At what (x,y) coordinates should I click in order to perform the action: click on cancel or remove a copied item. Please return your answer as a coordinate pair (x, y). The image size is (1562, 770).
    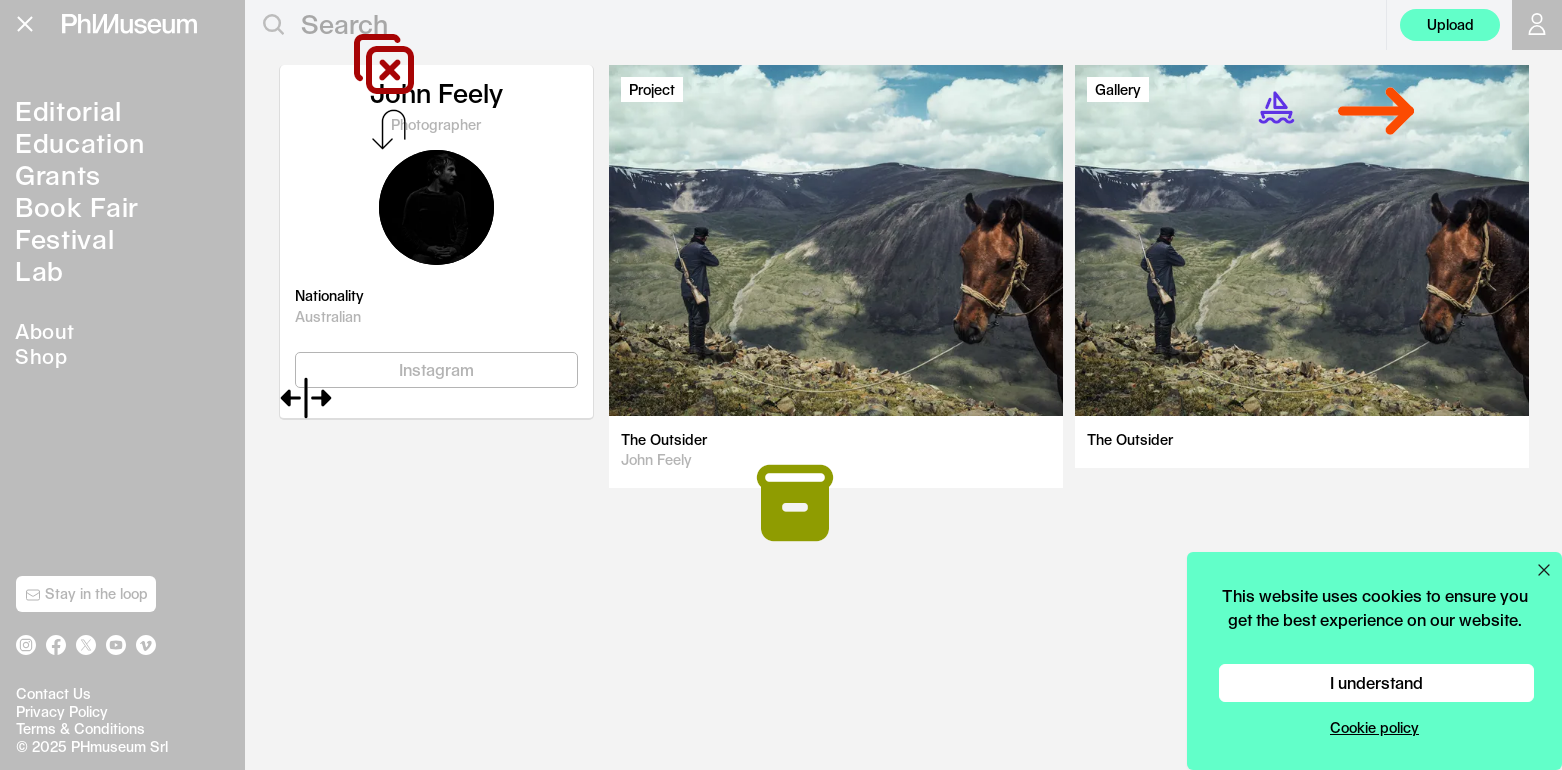
    Looking at the image, I should click on (384, 64).